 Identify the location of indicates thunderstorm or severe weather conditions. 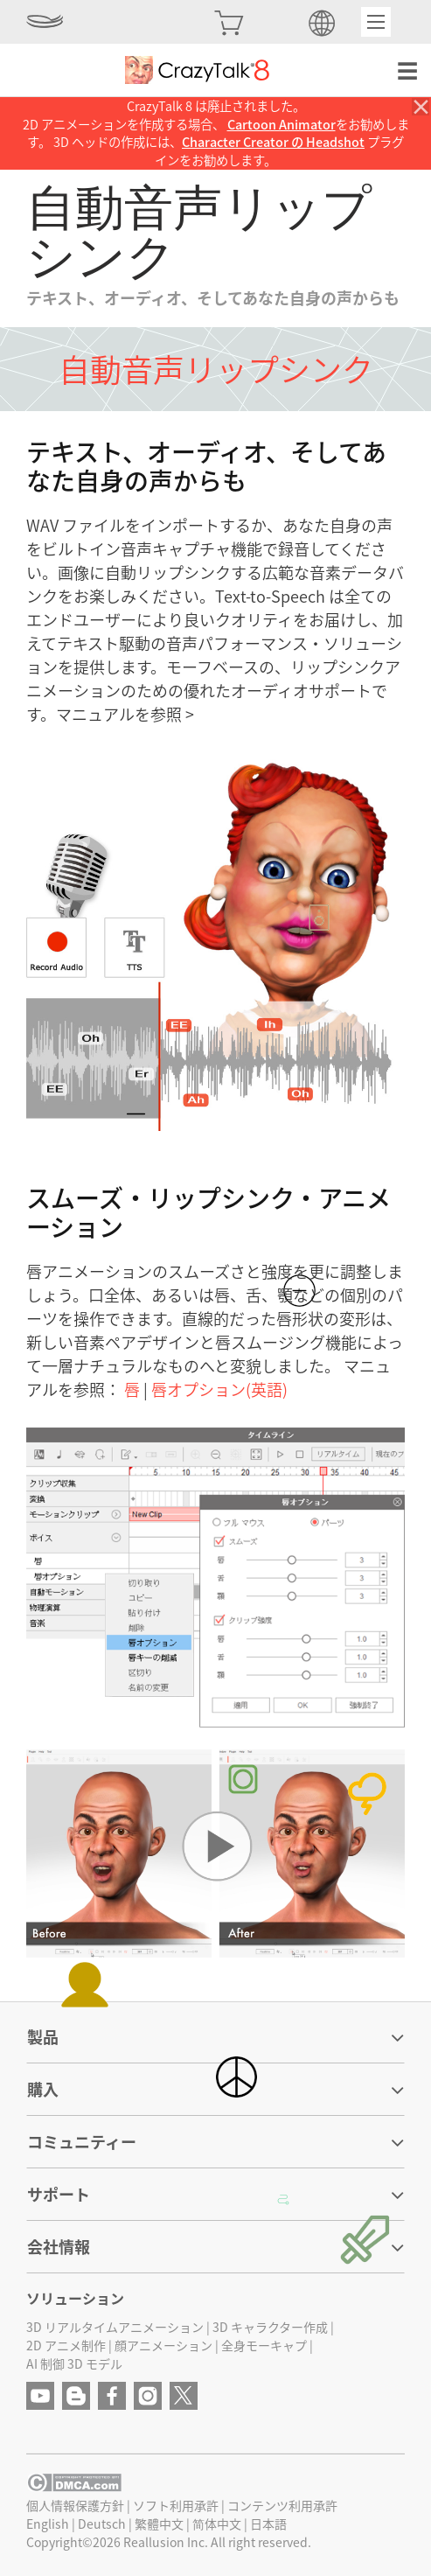
(367, 1793).